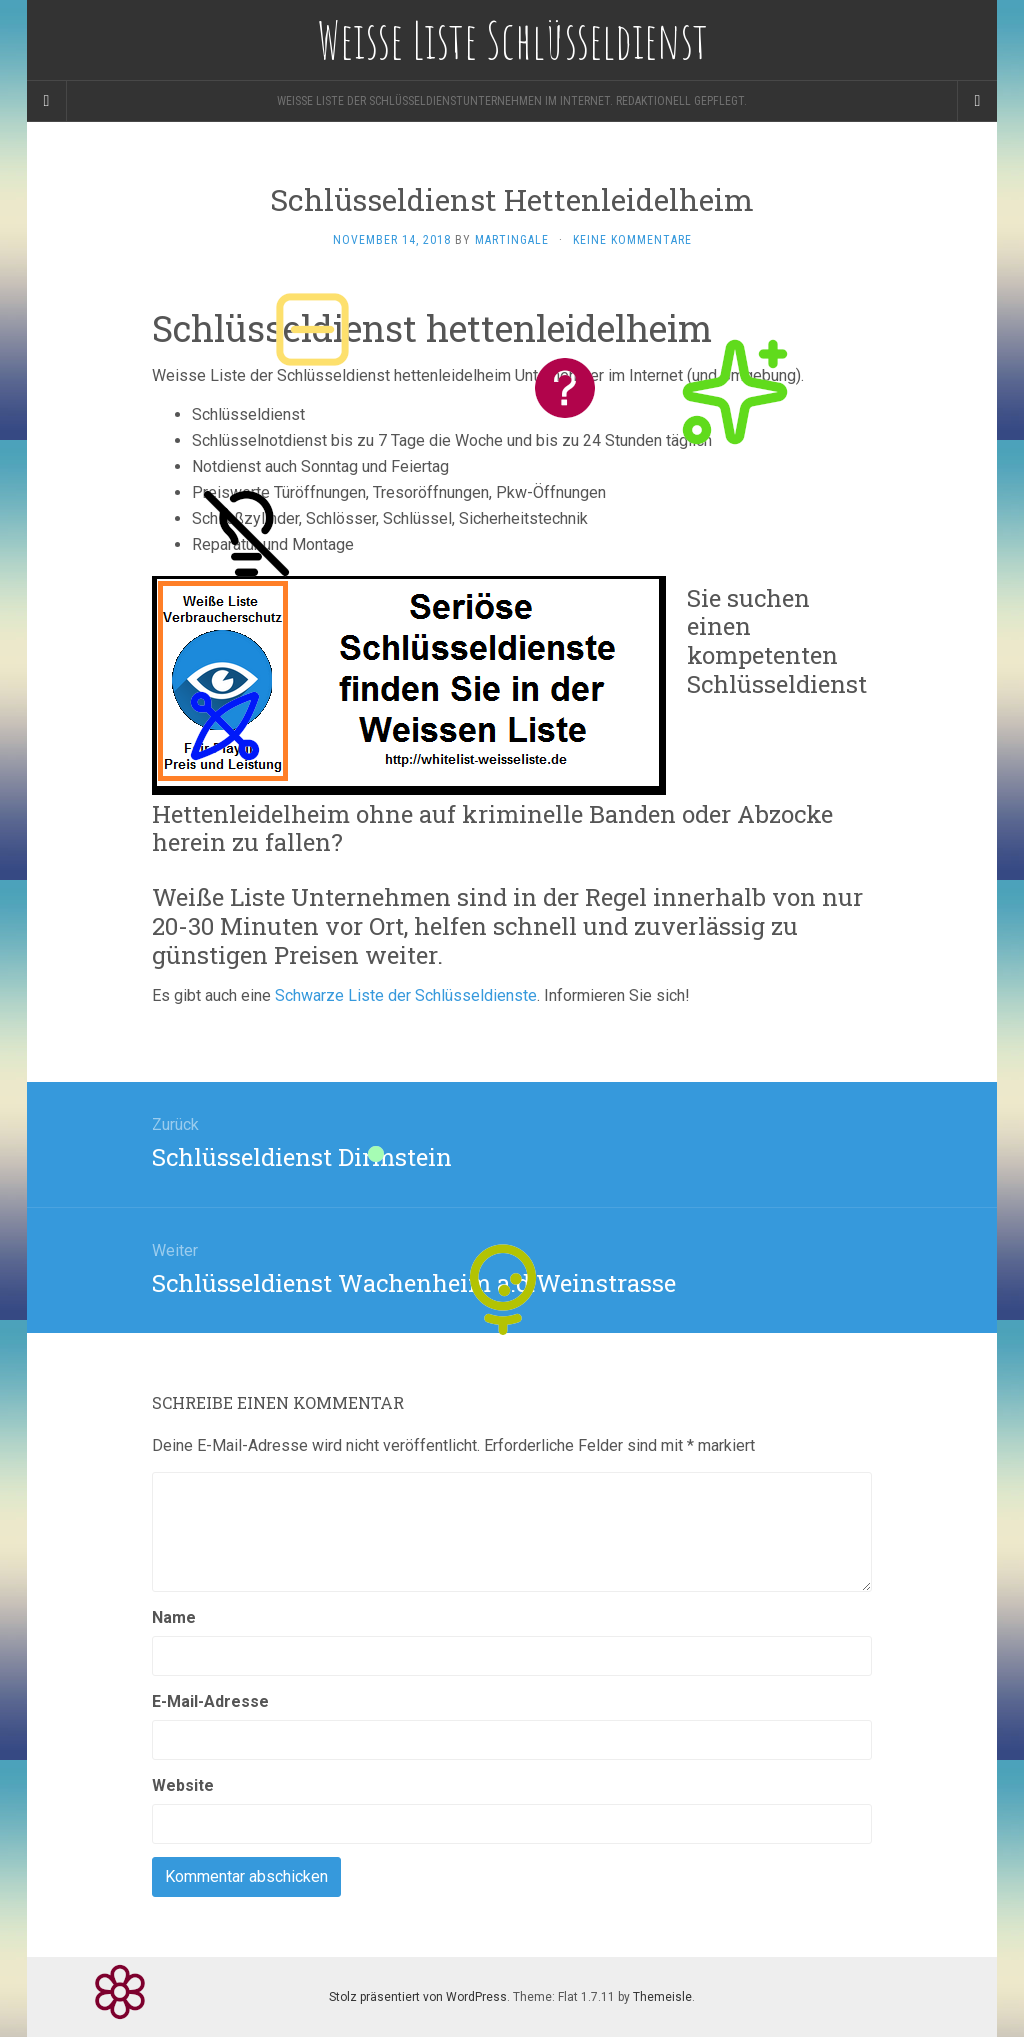  I want to click on access kayaking or water sports activities, so click(225, 726).